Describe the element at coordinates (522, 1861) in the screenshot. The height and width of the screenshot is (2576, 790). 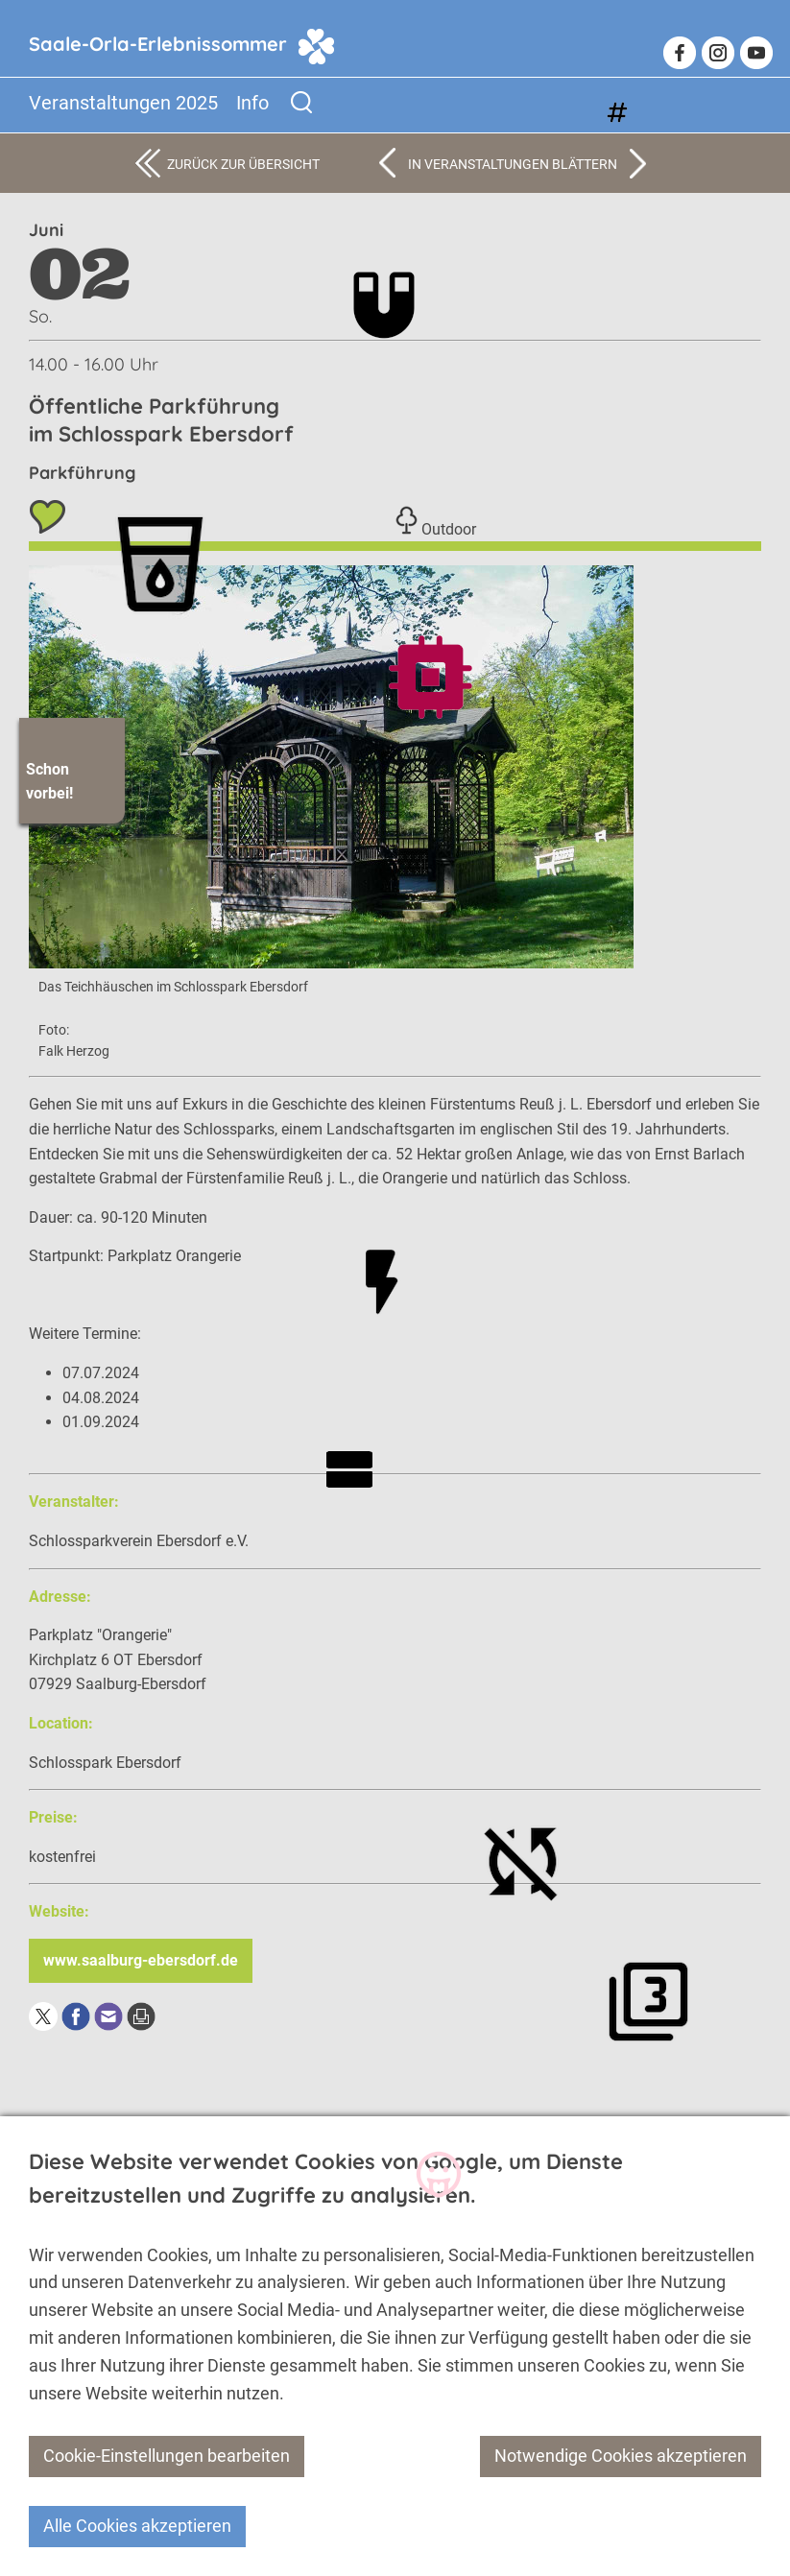
I see `sync is currently disabled` at that location.